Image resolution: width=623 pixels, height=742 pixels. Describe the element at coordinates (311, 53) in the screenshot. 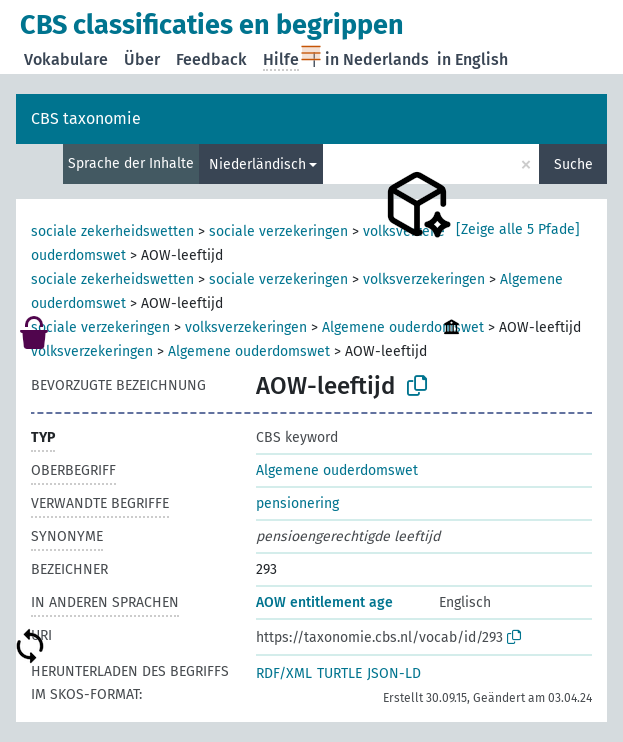

I see `view items in list format` at that location.